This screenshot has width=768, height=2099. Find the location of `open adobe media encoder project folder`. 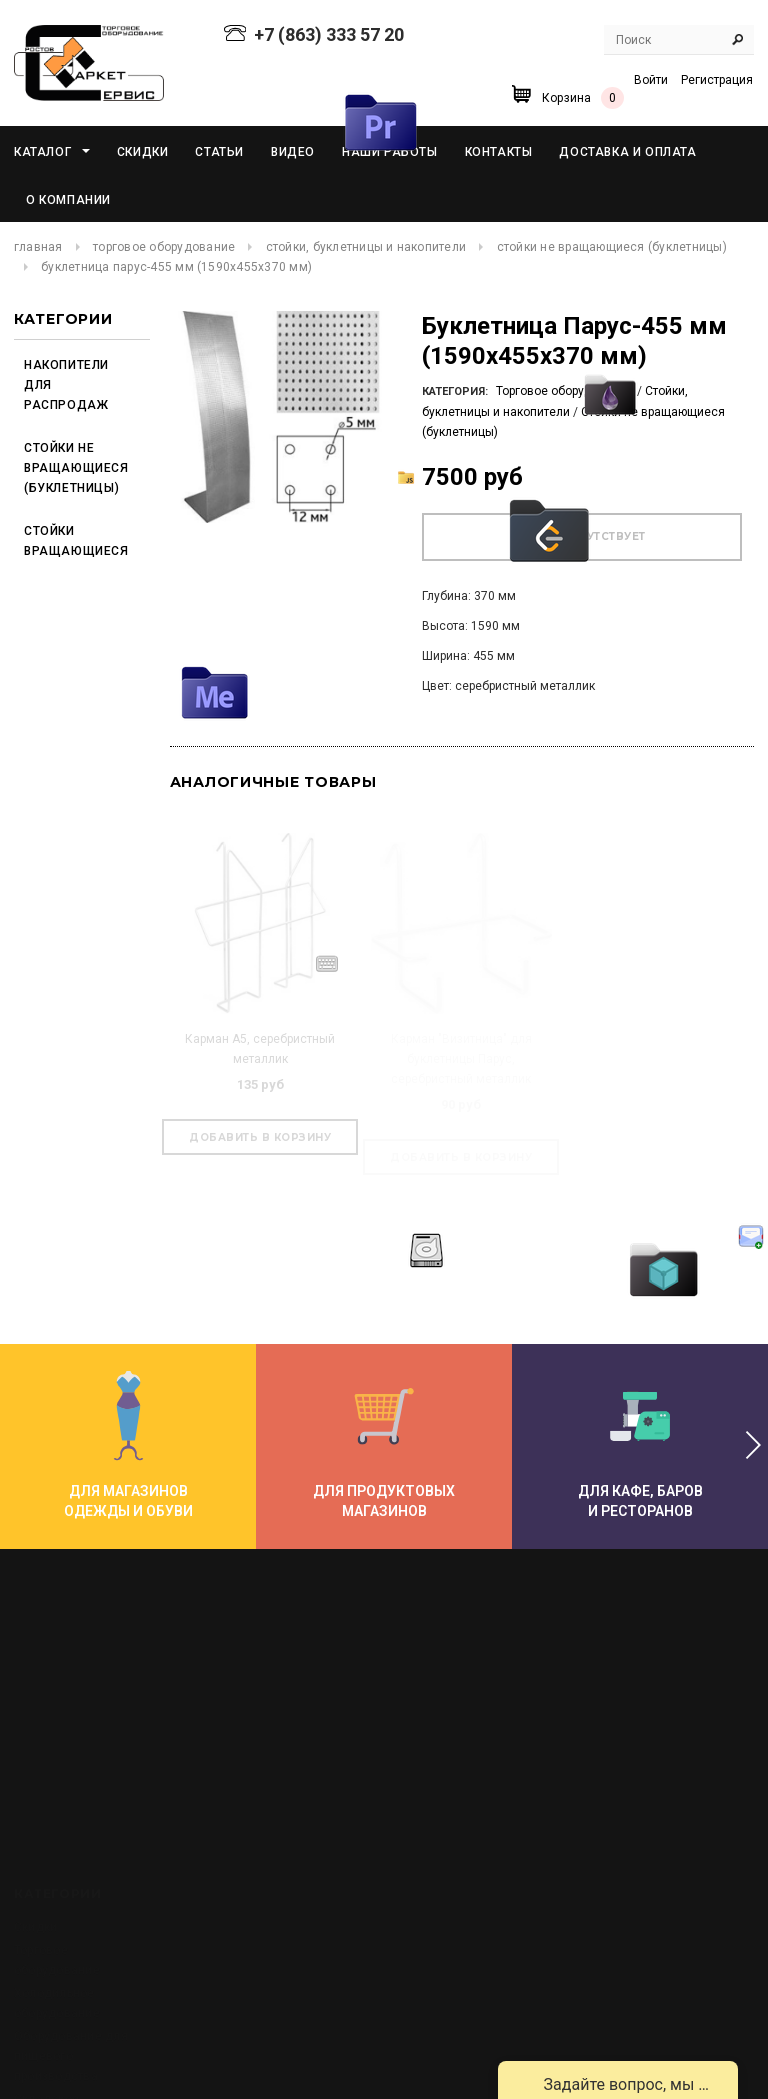

open adobe media encoder project folder is located at coordinates (214, 694).